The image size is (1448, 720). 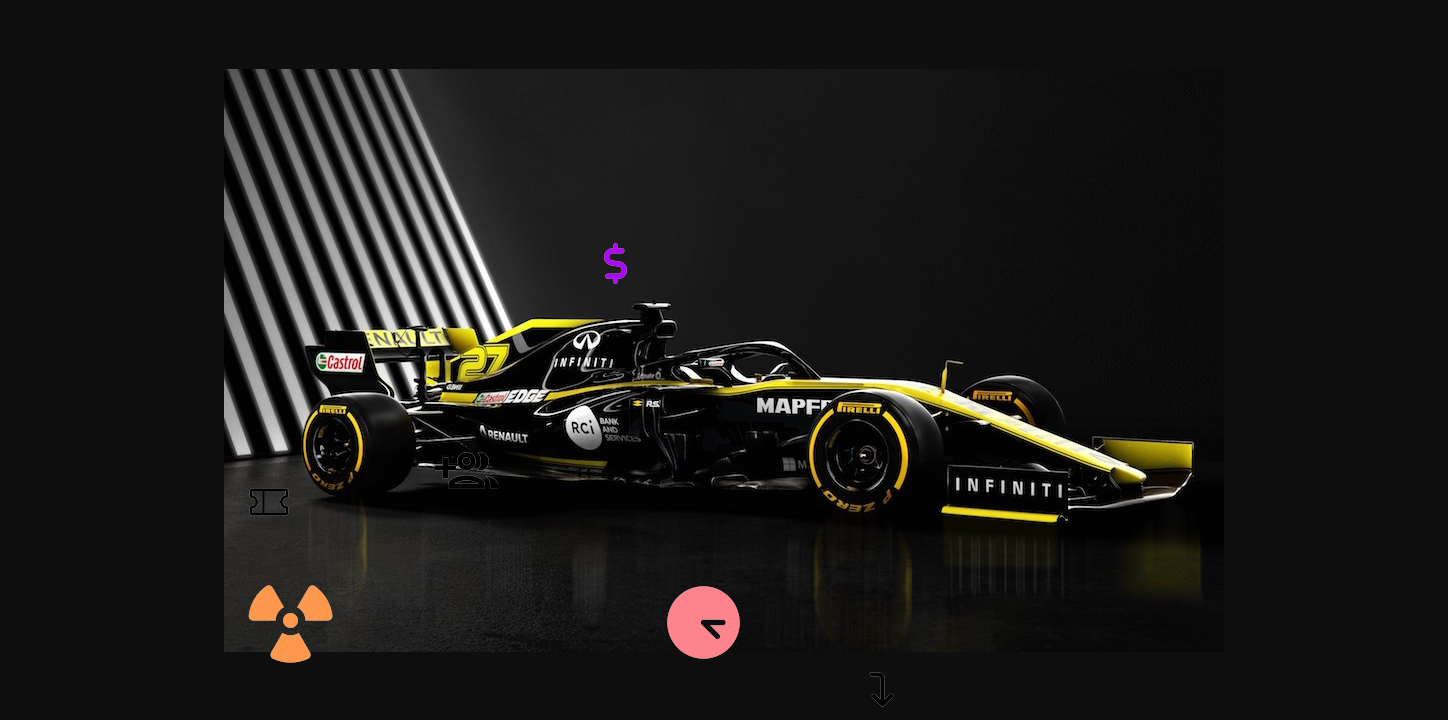 What do you see at coordinates (703, 622) in the screenshot?
I see `indicates afternoon time or PM hours` at bounding box center [703, 622].